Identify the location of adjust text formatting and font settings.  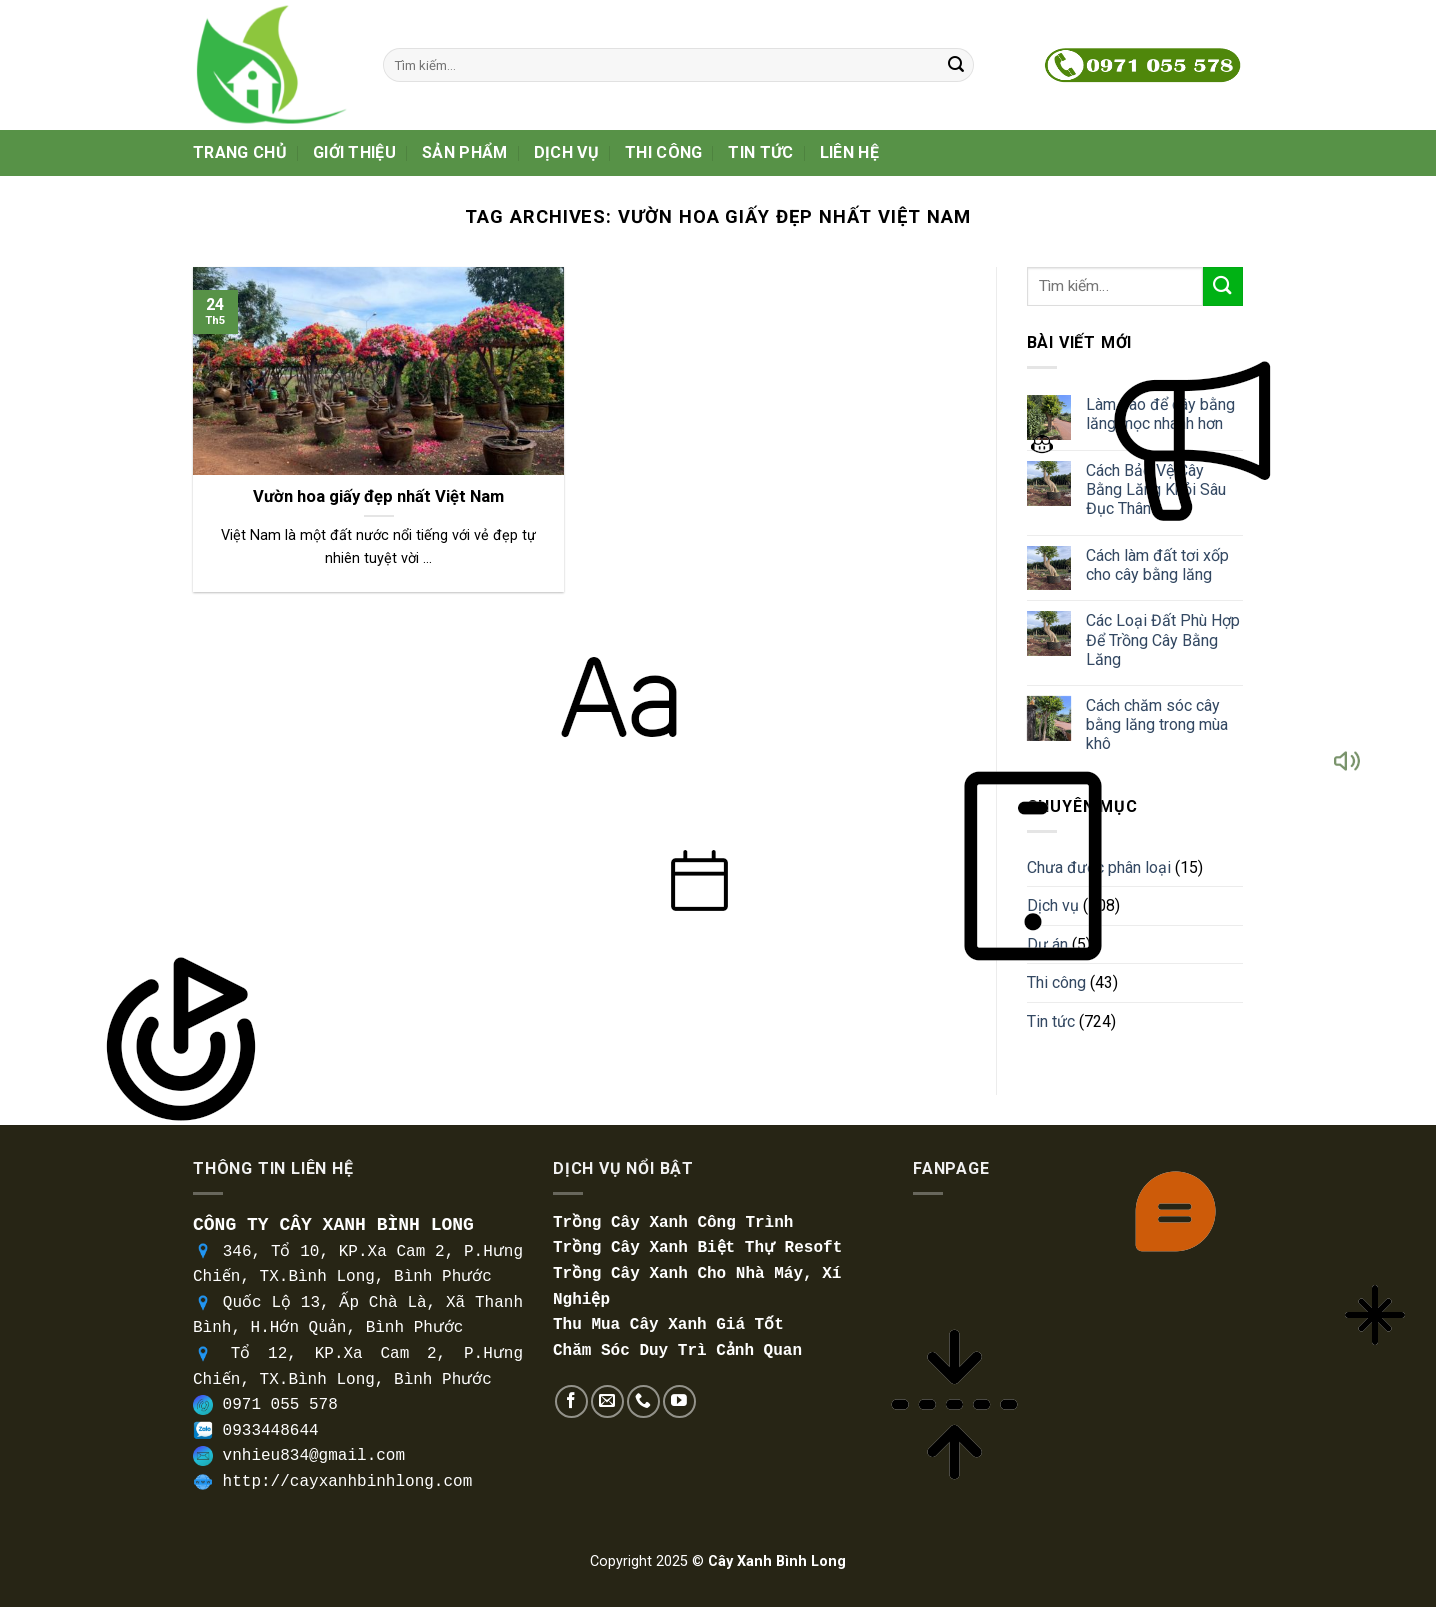
(619, 697).